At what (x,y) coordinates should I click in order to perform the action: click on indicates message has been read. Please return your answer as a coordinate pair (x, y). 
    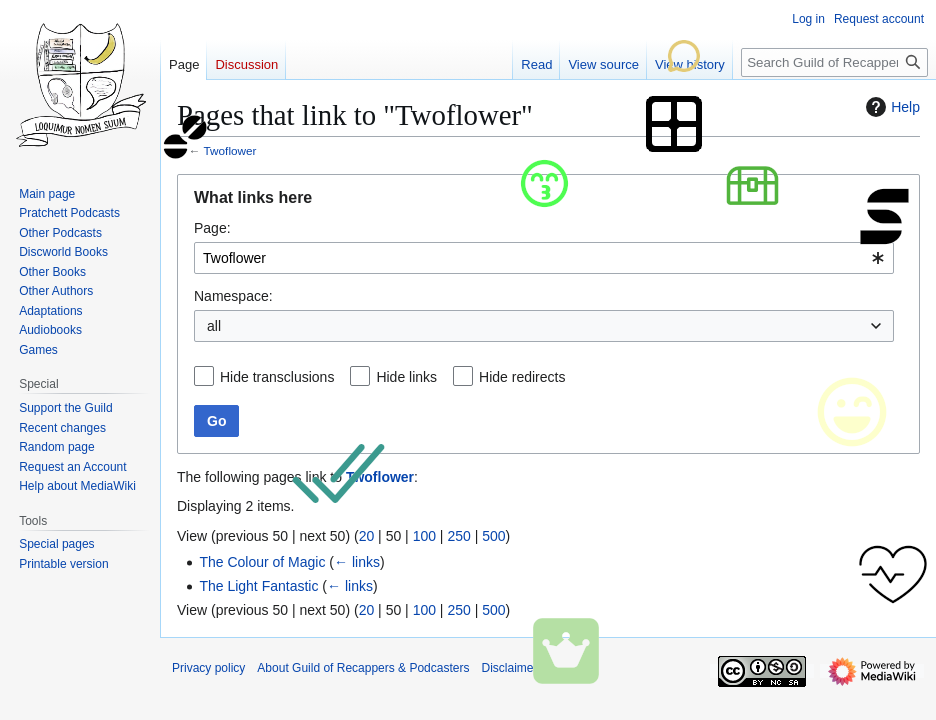
    Looking at the image, I should click on (338, 473).